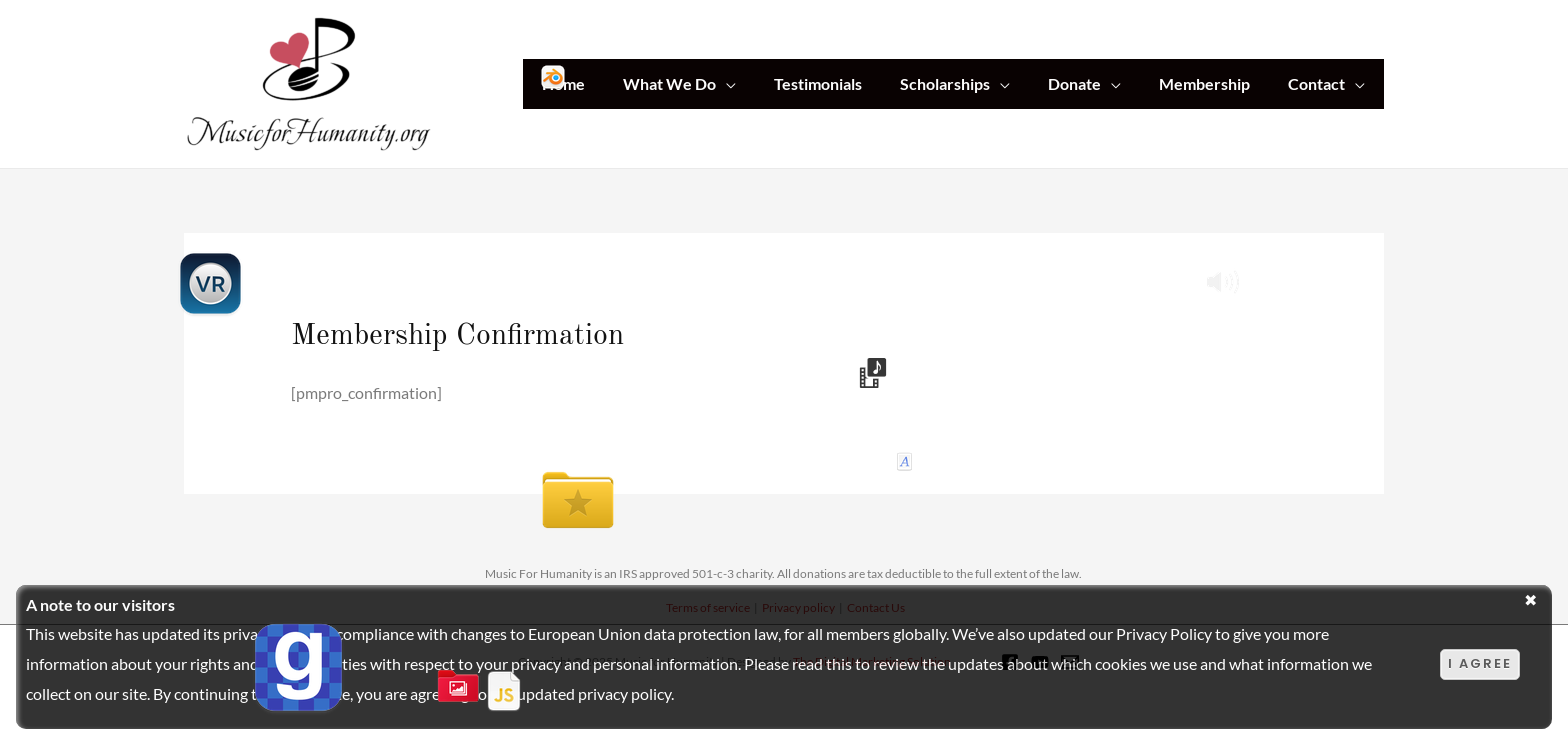 The image size is (1568, 745). I want to click on a font file type indicator, so click(904, 461).